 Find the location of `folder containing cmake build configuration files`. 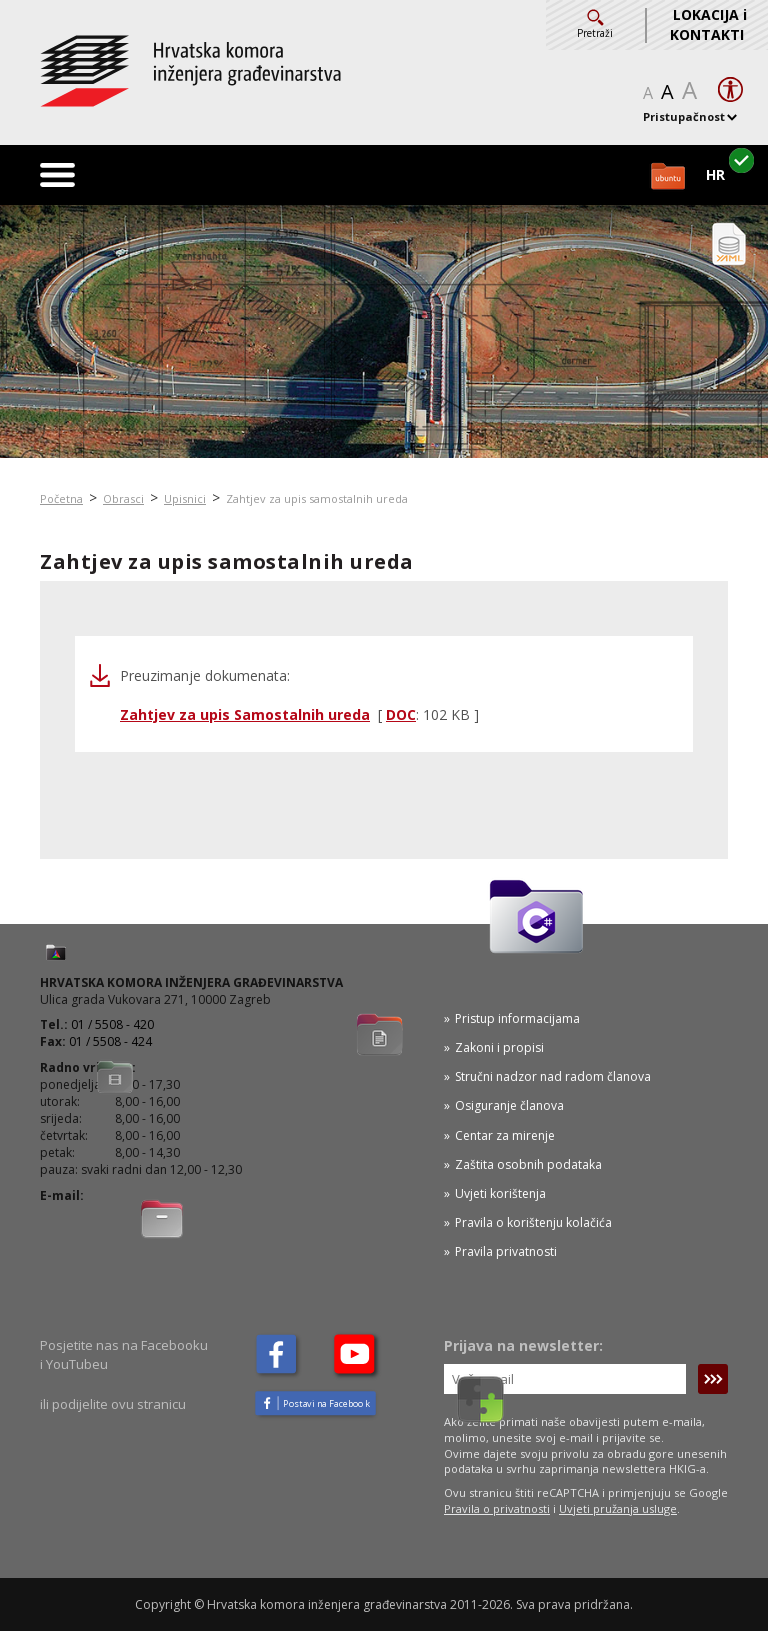

folder containing cmake build configuration files is located at coordinates (56, 953).